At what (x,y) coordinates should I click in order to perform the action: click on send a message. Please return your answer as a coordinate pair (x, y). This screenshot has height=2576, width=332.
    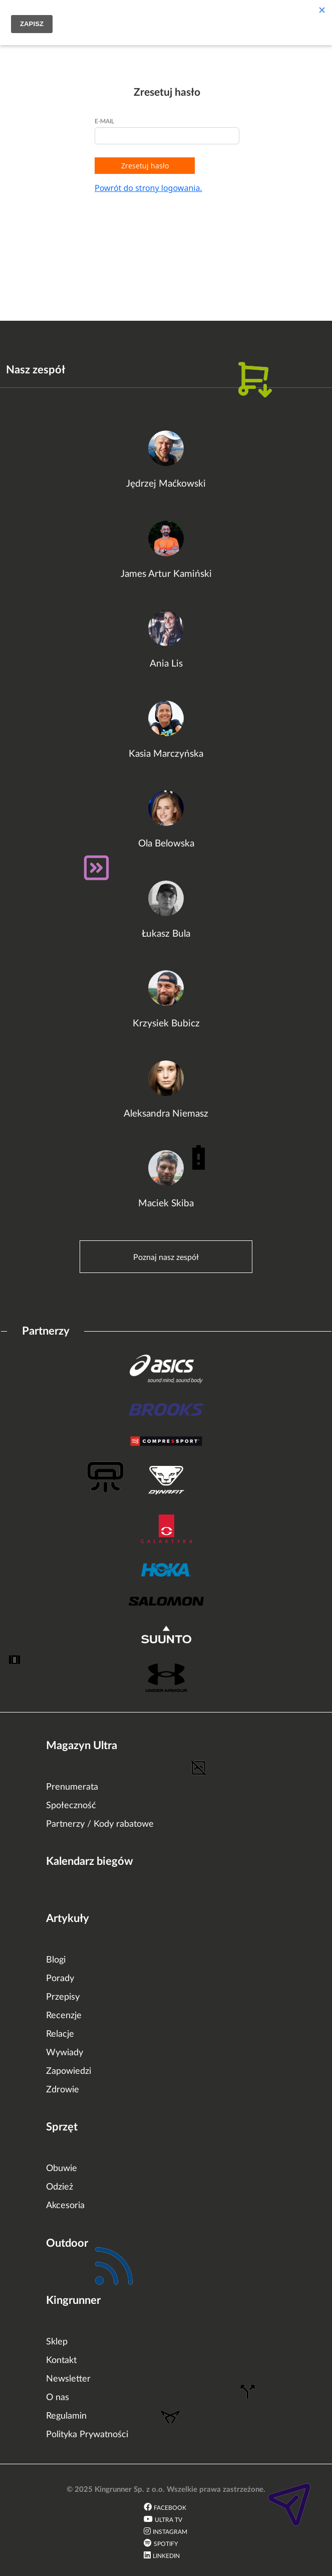
    Looking at the image, I should click on (290, 2503).